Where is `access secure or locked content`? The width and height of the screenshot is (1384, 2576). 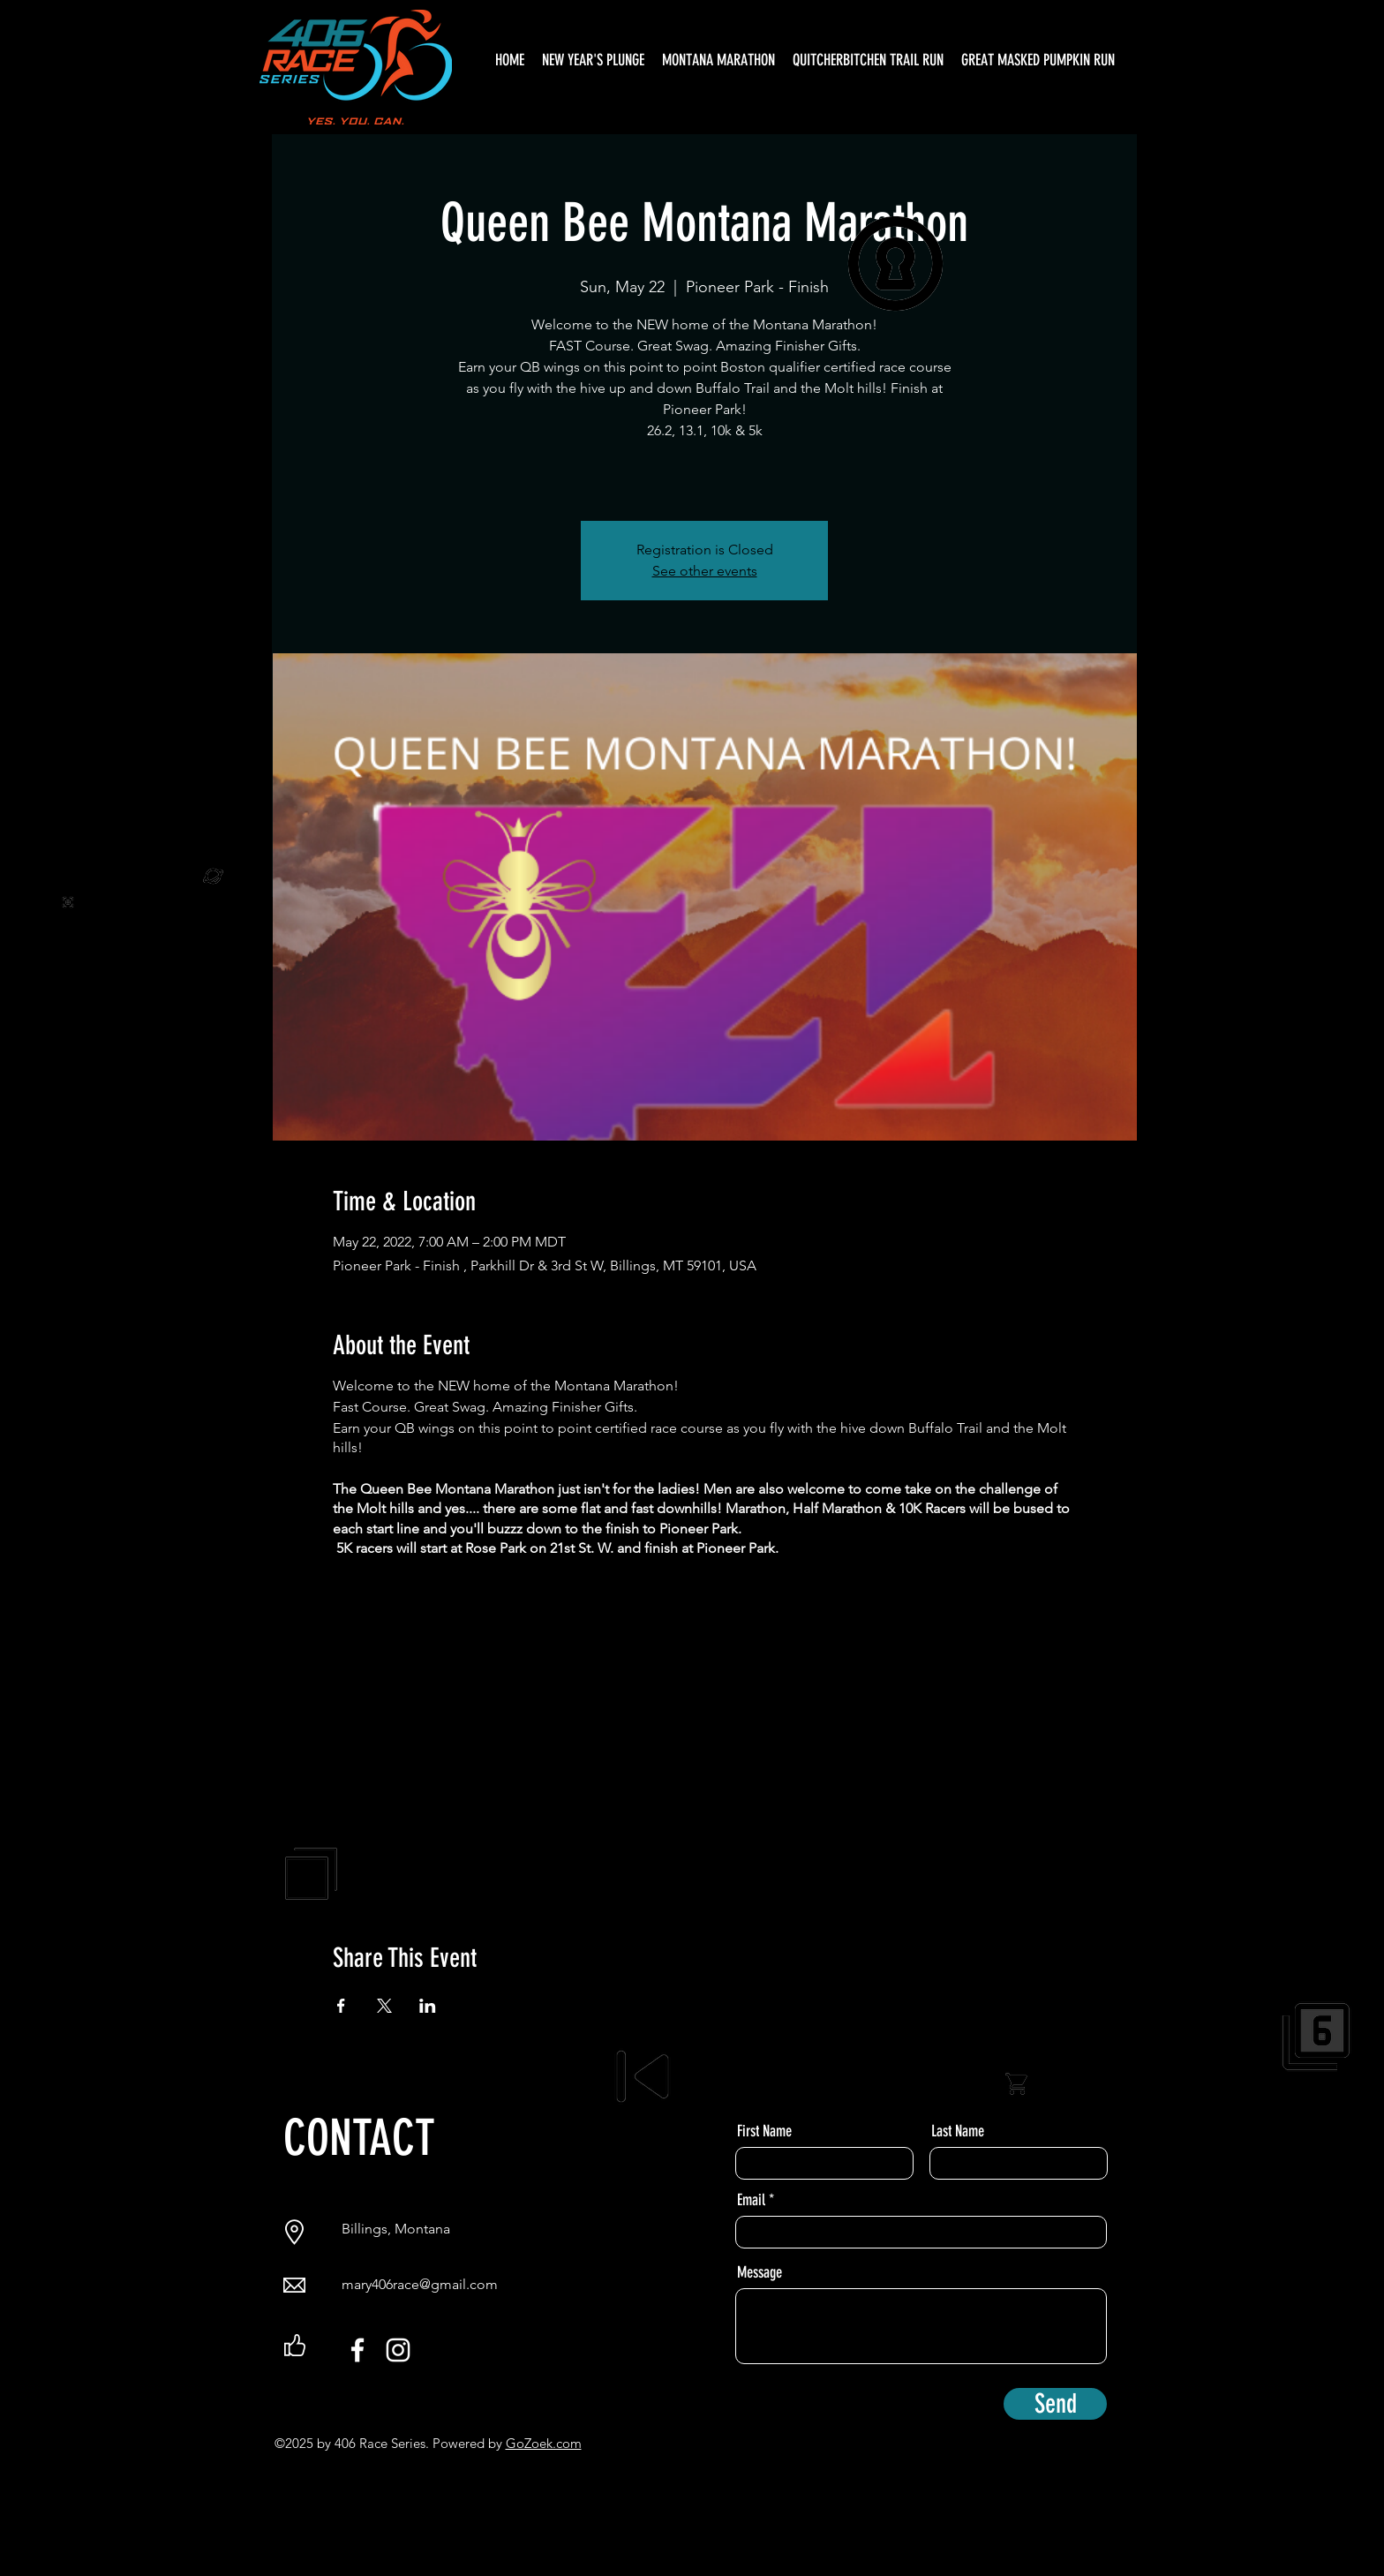
access secure or locked content is located at coordinates (895, 263).